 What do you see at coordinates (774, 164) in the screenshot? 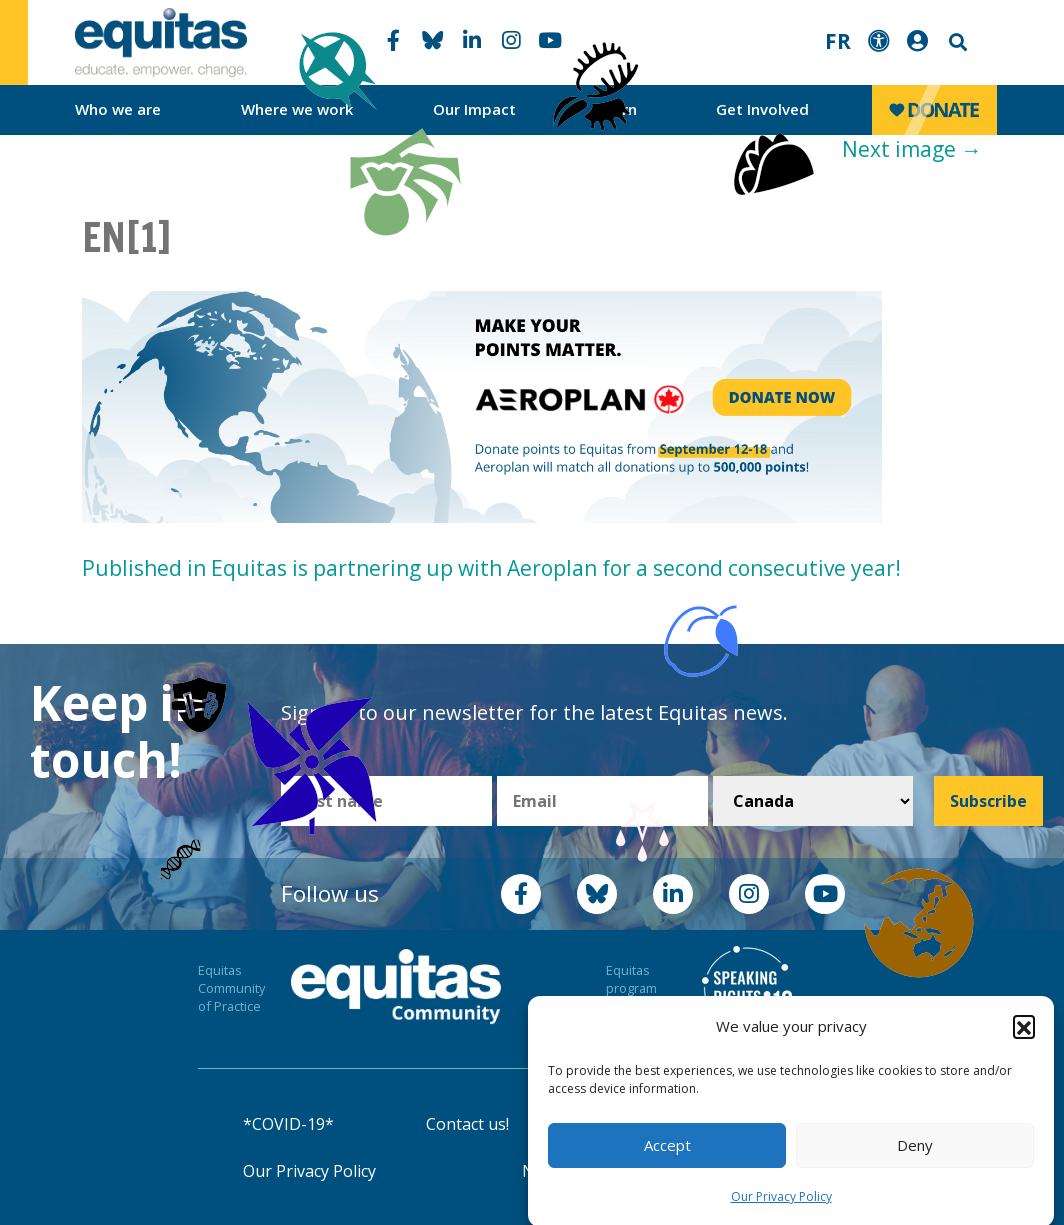
I see `browse mexican food options` at bounding box center [774, 164].